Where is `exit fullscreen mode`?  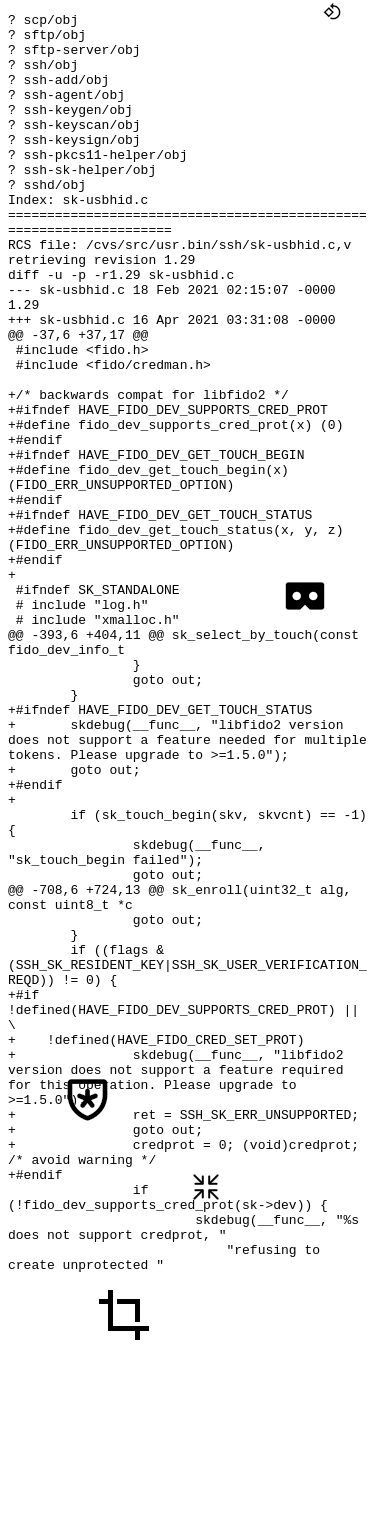 exit fullscreen mode is located at coordinates (206, 1187).